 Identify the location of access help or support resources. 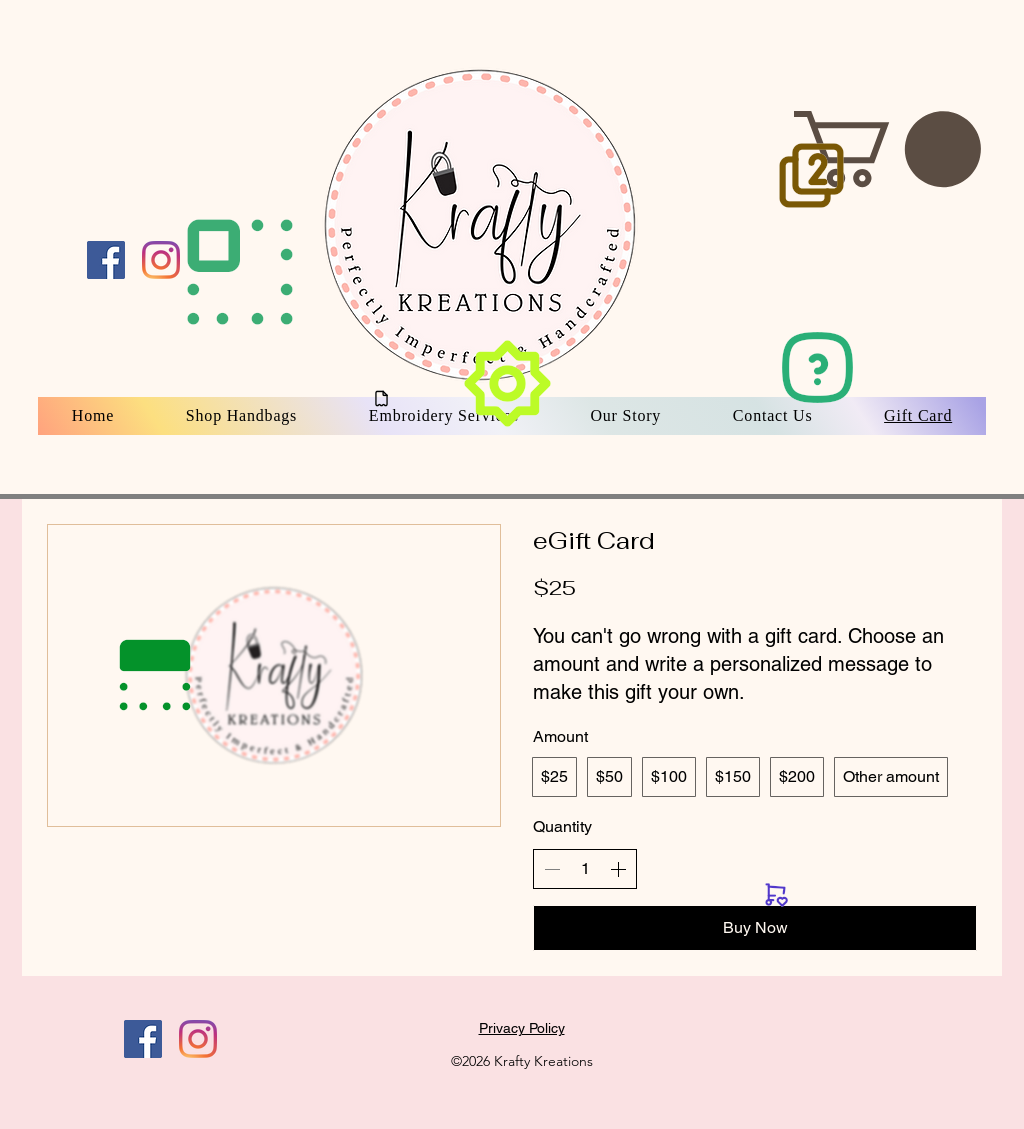
(817, 367).